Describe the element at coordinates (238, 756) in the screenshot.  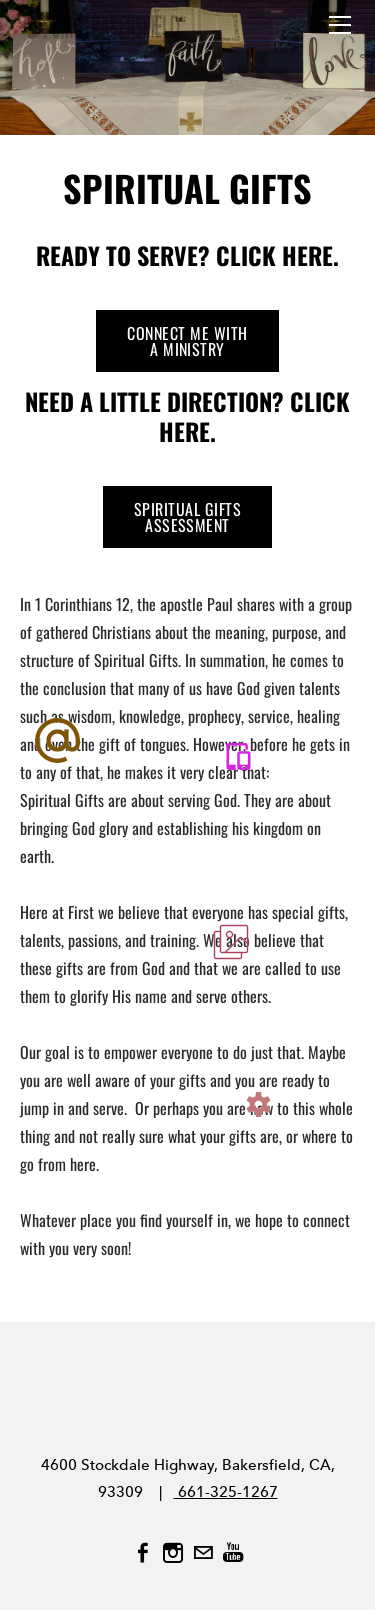
I see `manage connected mobile devices` at that location.